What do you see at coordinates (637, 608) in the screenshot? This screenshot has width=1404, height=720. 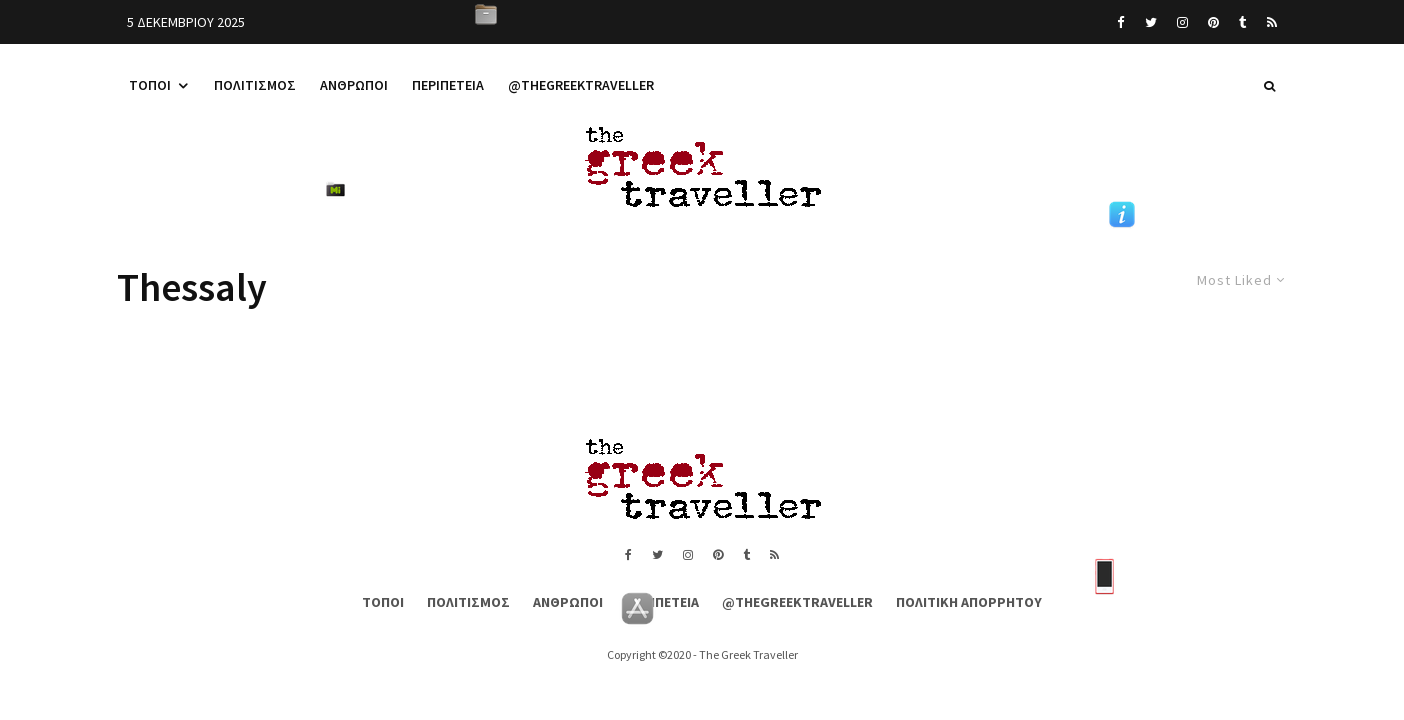 I see `open the App Store to browse and download apps` at bounding box center [637, 608].